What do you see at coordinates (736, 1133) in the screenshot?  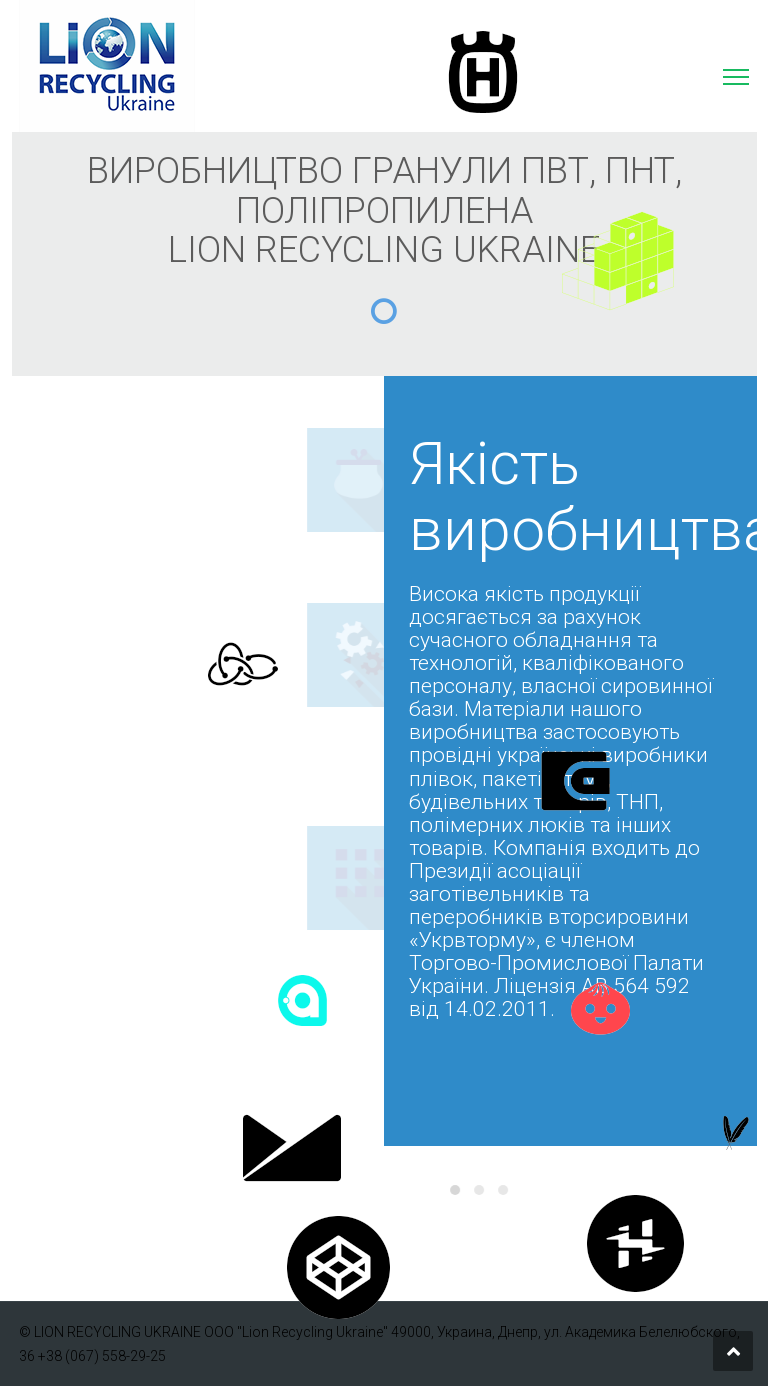 I see `apache maven project or build tool` at bounding box center [736, 1133].